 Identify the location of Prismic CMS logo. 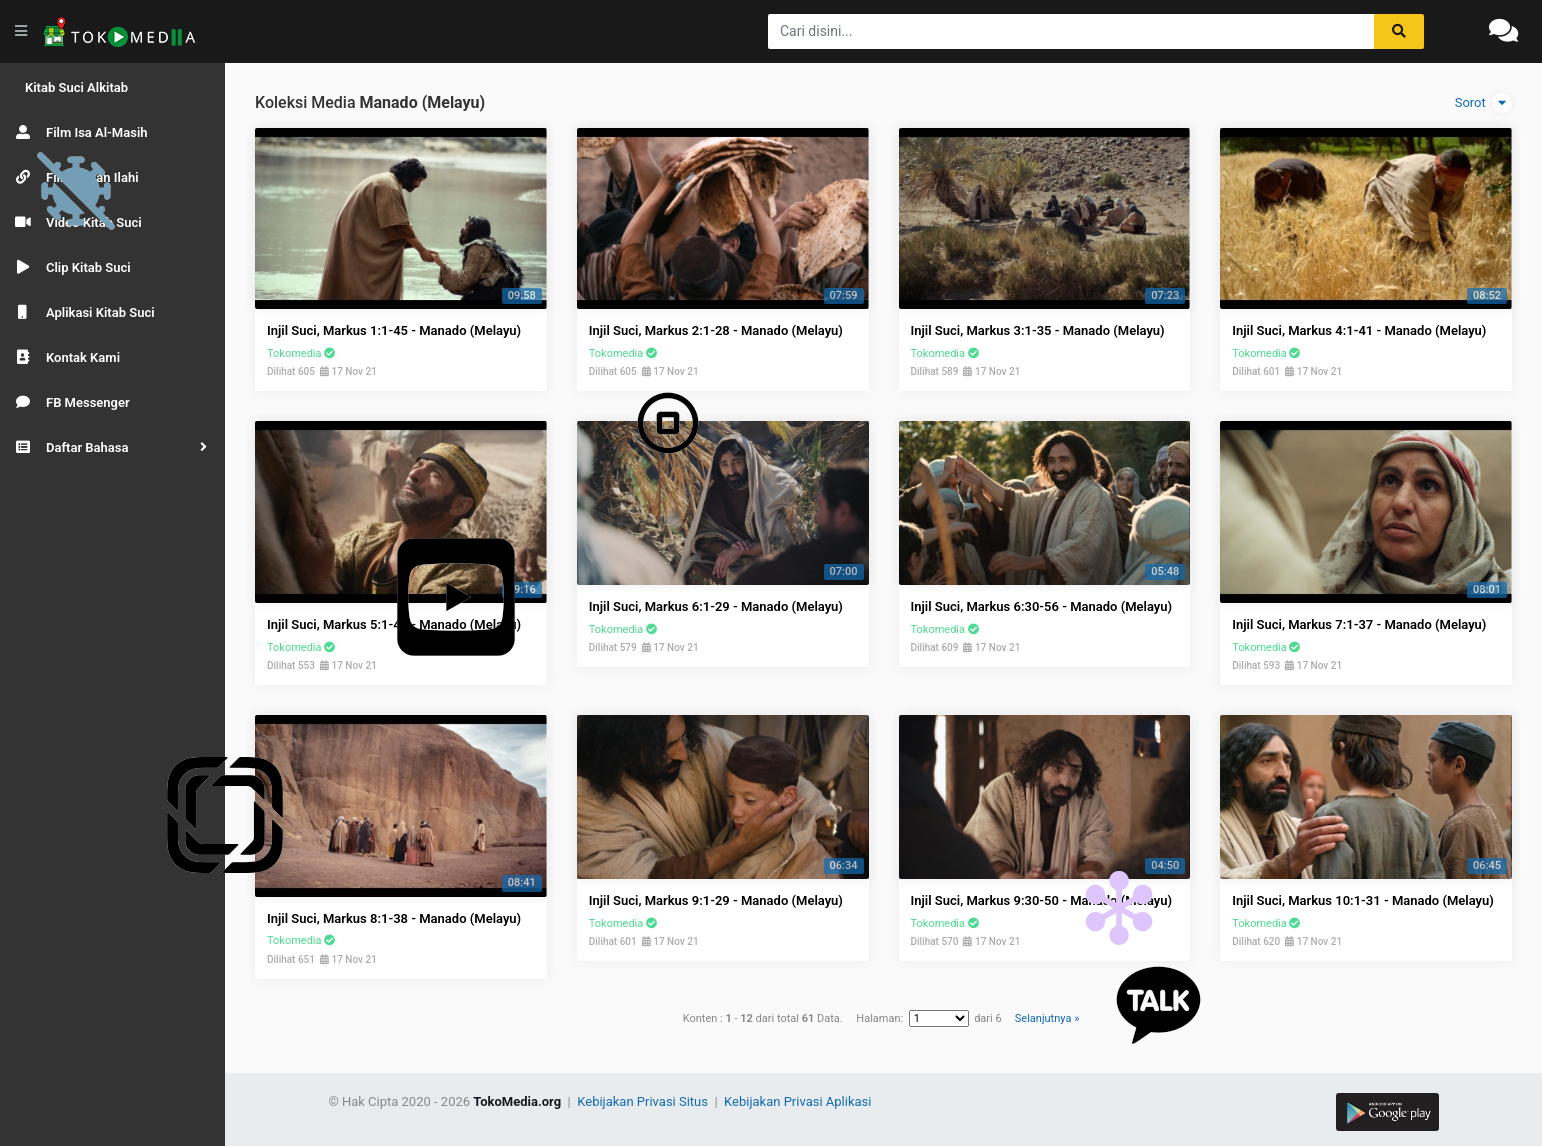
(225, 815).